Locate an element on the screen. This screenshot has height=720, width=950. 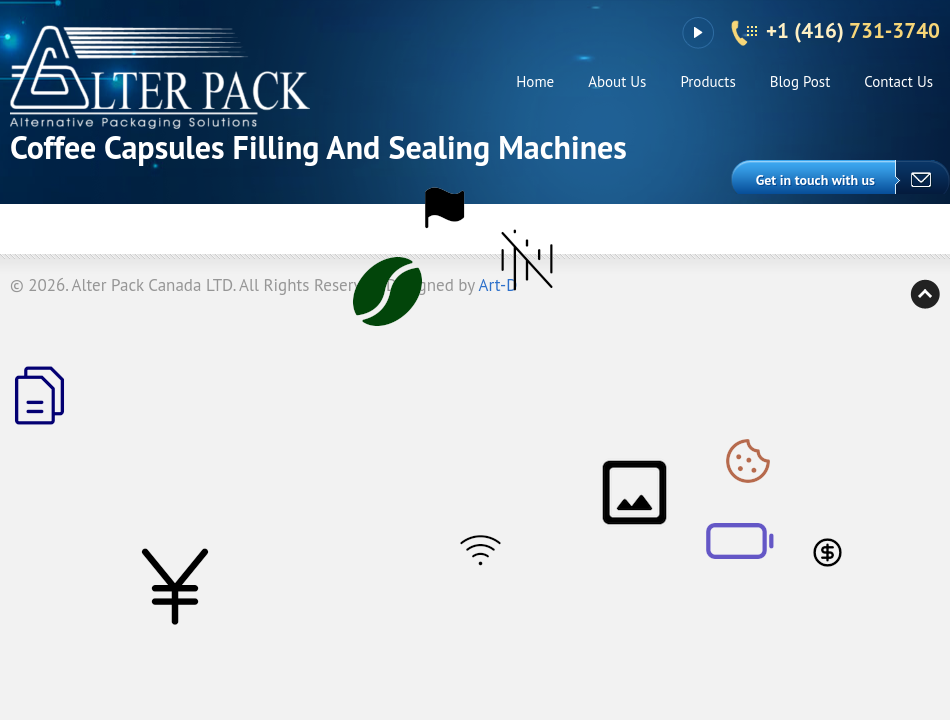
view prices in Japanese yen is located at coordinates (175, 585).